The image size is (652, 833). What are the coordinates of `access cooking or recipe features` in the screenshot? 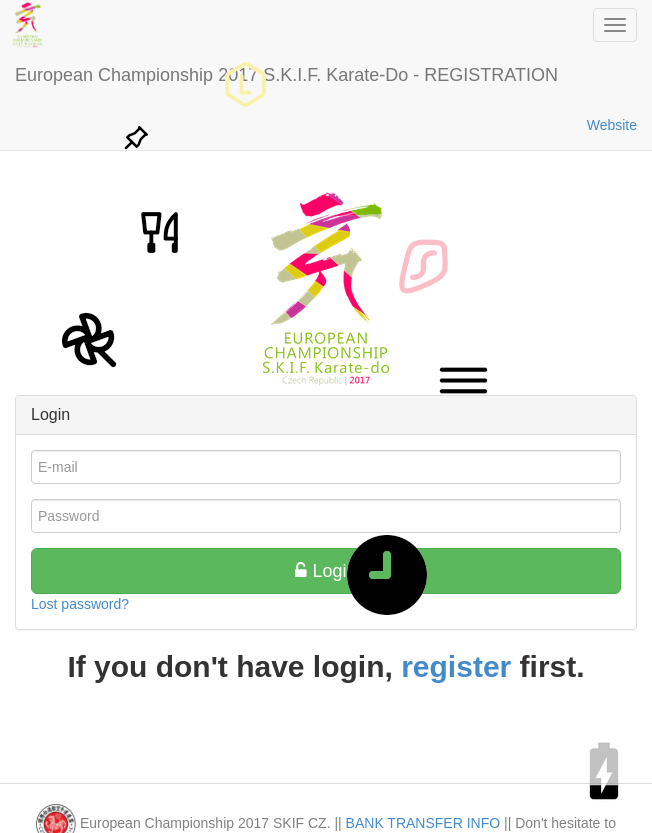 It's located at (159, 232).